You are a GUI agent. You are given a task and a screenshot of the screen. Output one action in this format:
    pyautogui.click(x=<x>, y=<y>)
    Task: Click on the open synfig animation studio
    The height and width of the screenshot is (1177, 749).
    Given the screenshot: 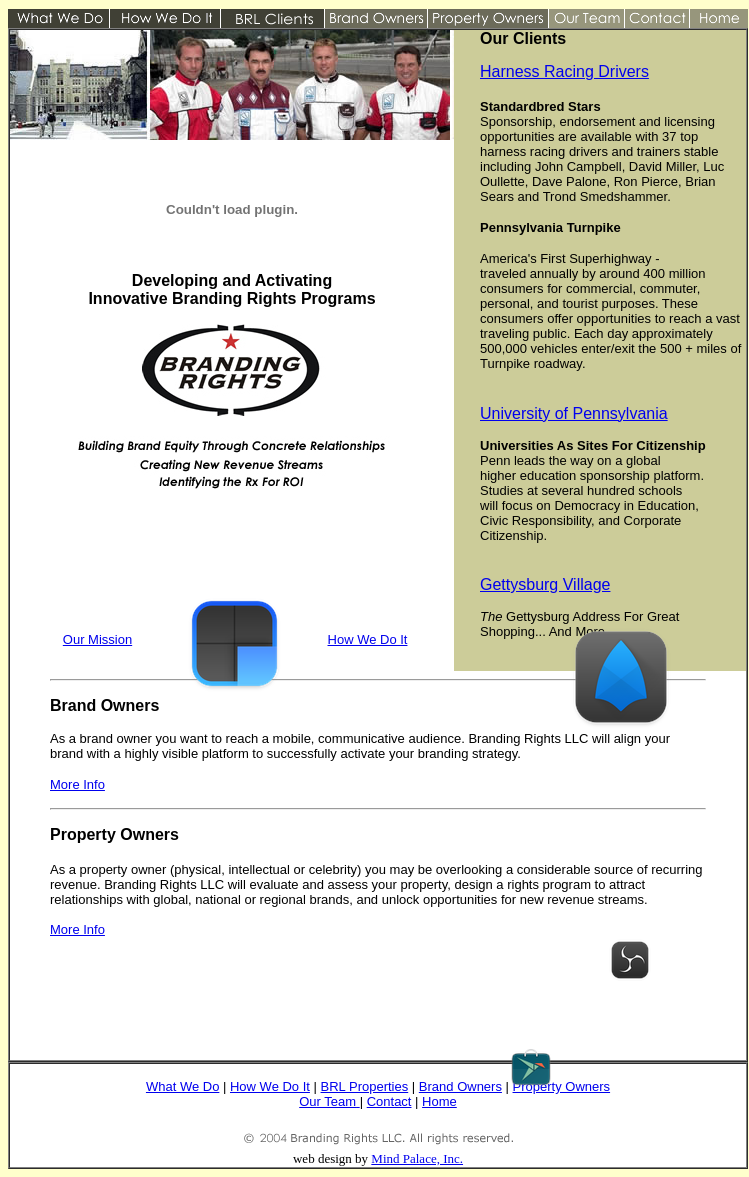 What is the action you would take?
    pyautogui.click(x=621, y=677)
    